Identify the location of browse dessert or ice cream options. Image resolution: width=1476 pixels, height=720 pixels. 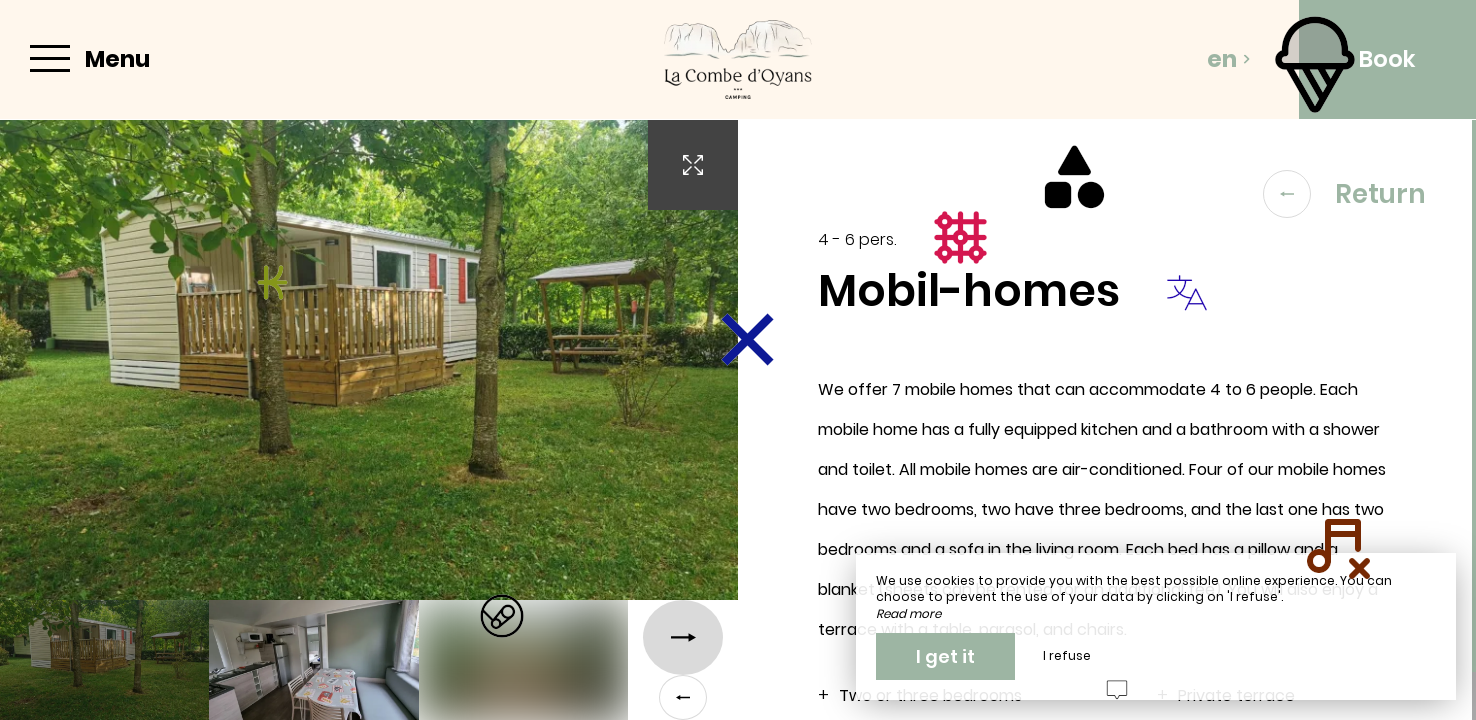
(1315, 63).